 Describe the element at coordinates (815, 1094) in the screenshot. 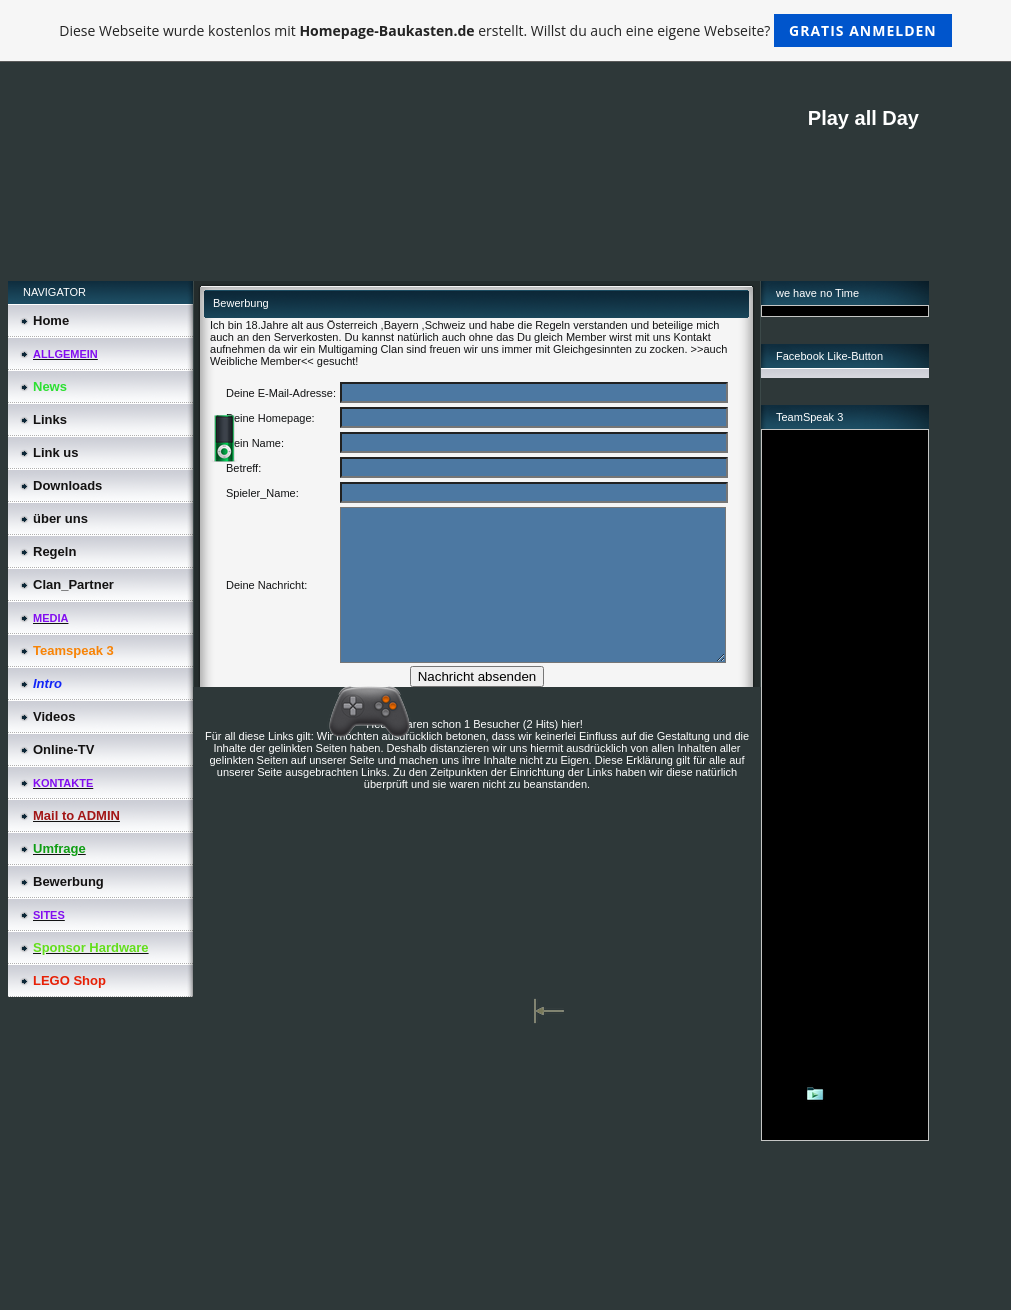

I see `open internet download manager folder` at that location.